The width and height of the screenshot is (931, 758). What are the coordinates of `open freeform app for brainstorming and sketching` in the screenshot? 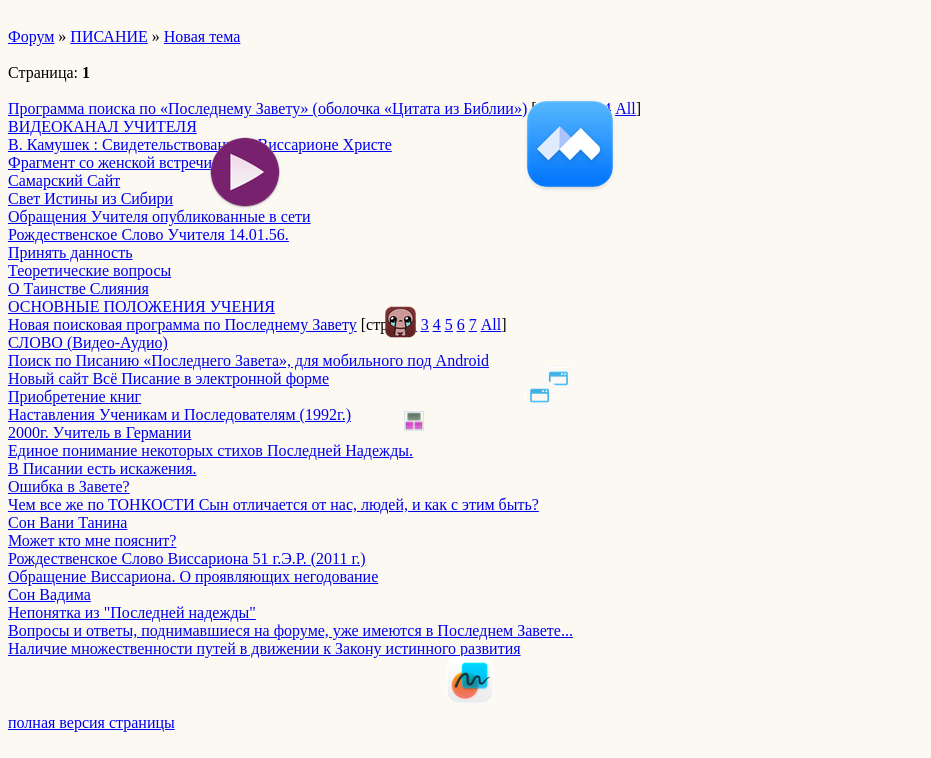 It's located at (470, 680).